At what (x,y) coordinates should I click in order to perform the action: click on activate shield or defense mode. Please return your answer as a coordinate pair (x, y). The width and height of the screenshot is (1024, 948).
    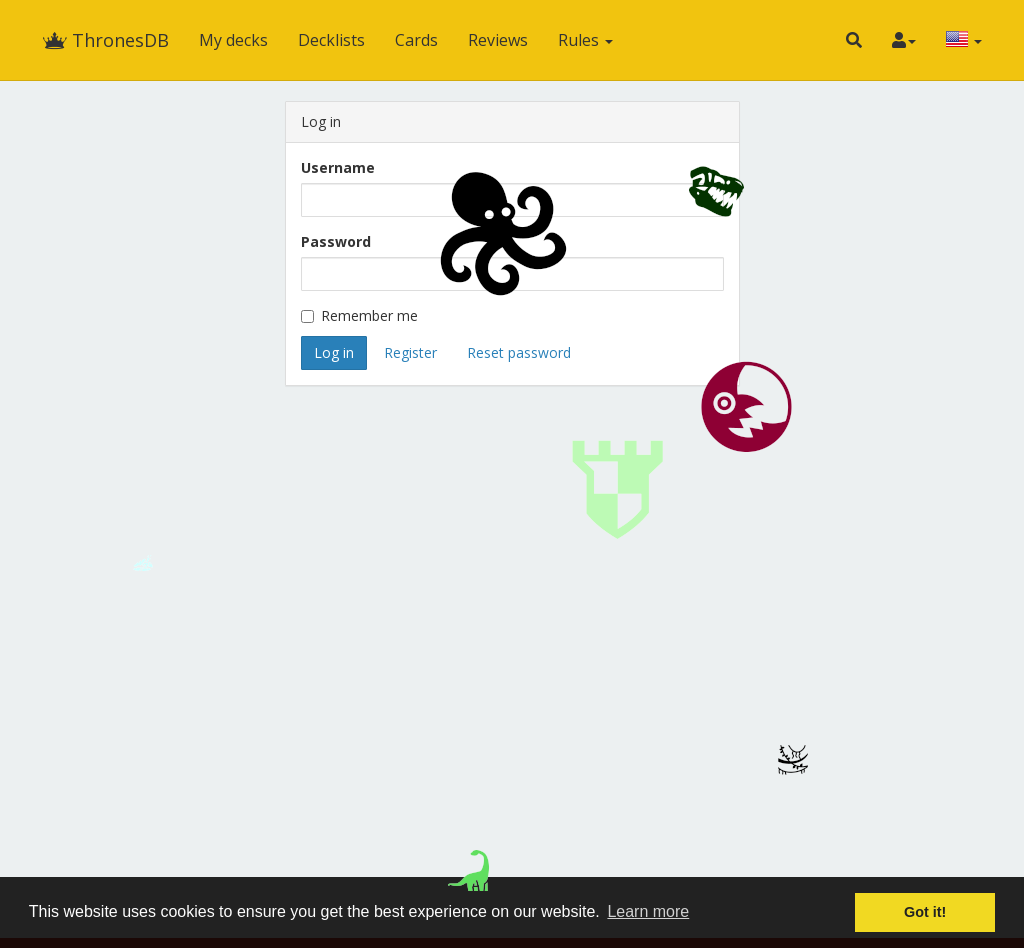
    Looking at the image, I should click on (616, 490).